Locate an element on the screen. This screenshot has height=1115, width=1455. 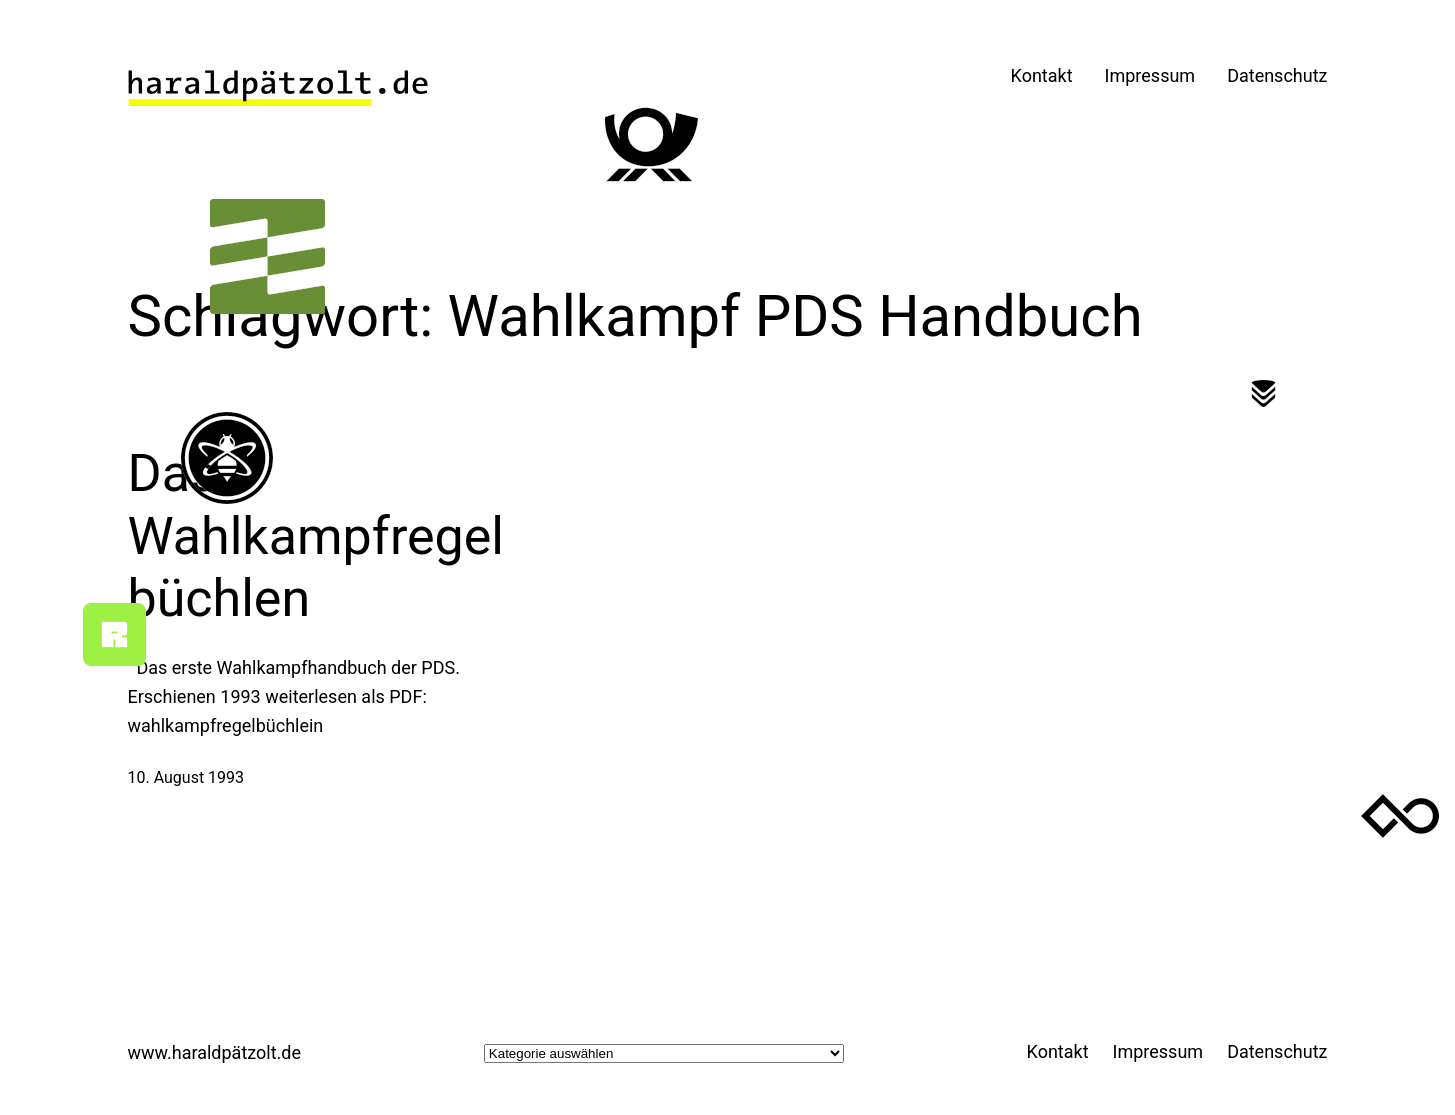
HiveMQ brand logo is located at coordinates (227, 458).